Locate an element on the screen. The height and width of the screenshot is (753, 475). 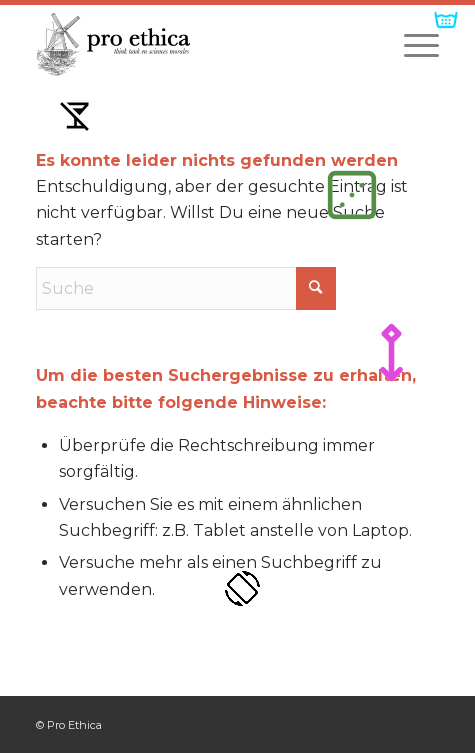
move item down in a list or sequence is located at coordinates (391, 352).